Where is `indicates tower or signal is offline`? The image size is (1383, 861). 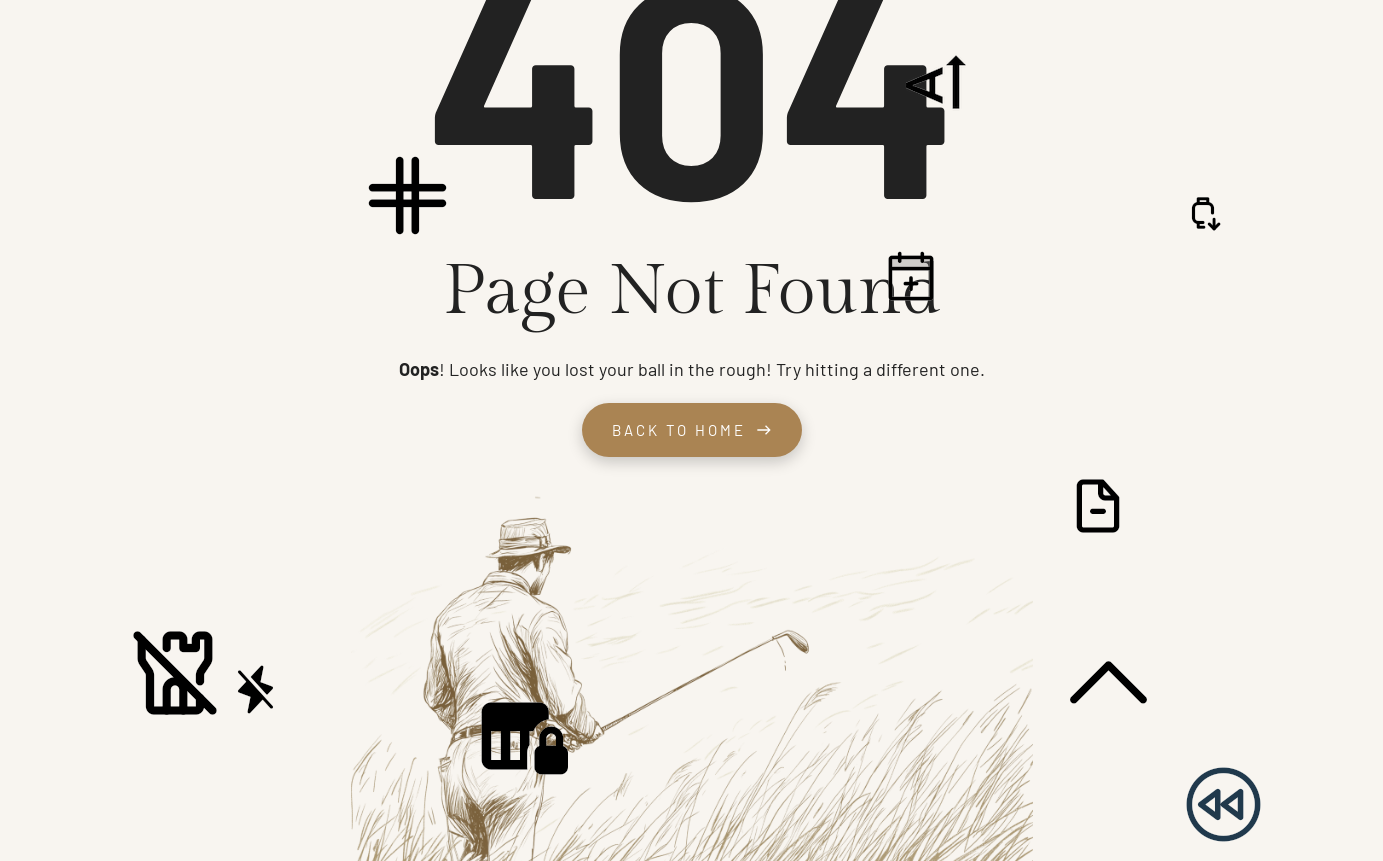
indicates tower or signal is offline is located at coordinates (175, 673).